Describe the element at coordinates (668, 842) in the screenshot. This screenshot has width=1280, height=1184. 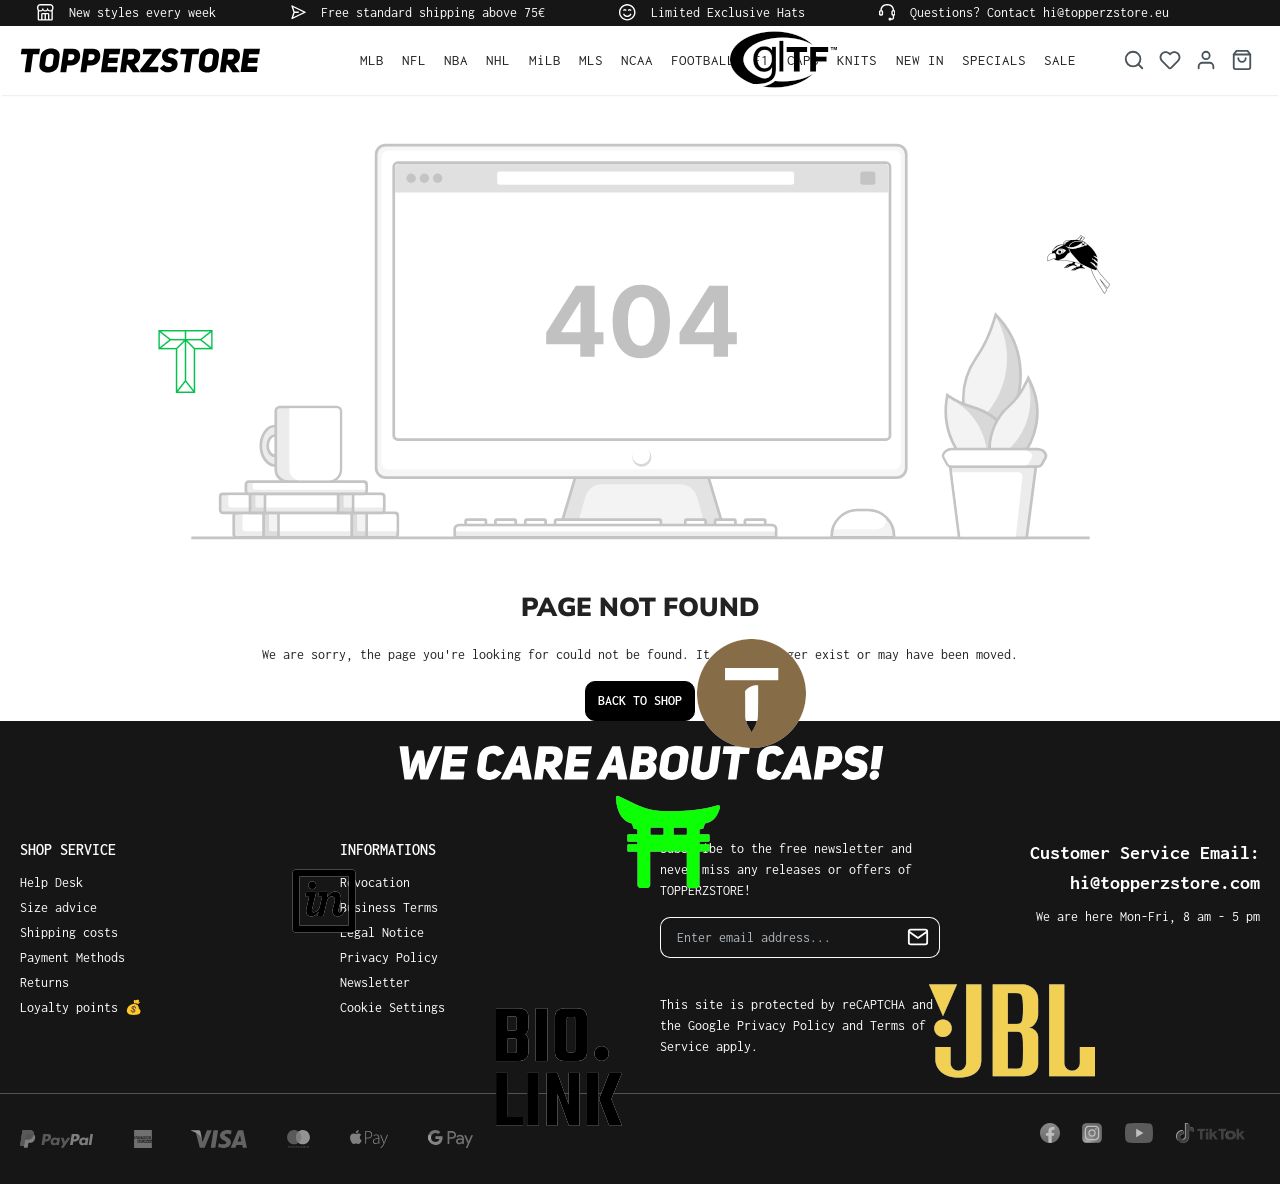
I see `jinja templating engine logo` at that location.